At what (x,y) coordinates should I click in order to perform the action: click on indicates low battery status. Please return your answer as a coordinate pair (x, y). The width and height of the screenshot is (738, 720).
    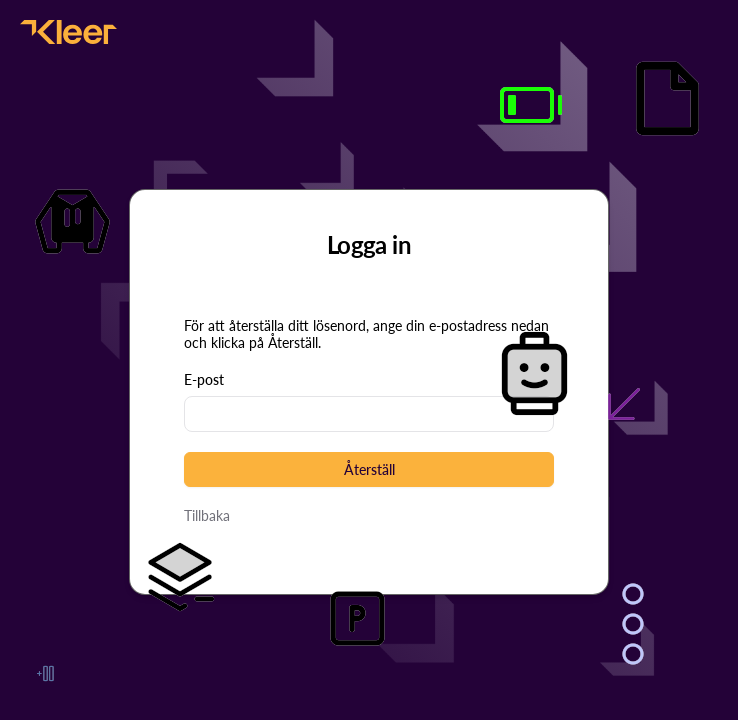
    Looking at the image, I should click on (530, 105).